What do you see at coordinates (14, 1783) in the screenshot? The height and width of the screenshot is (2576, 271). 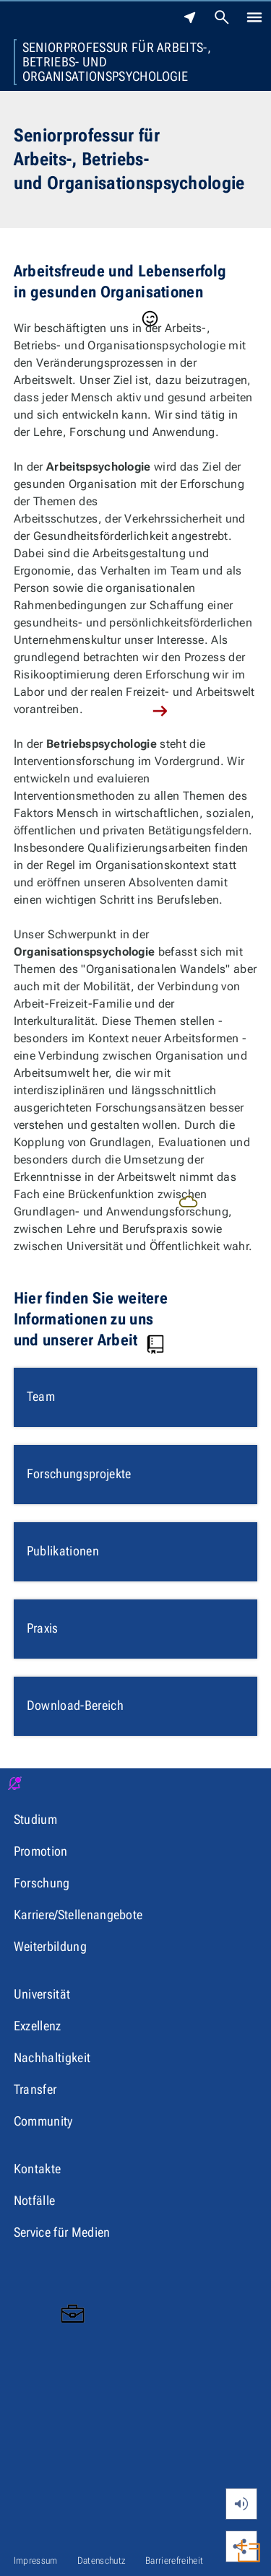 I see `notifications are muted but unread alerts exist` at bounding box center [14, 1783].